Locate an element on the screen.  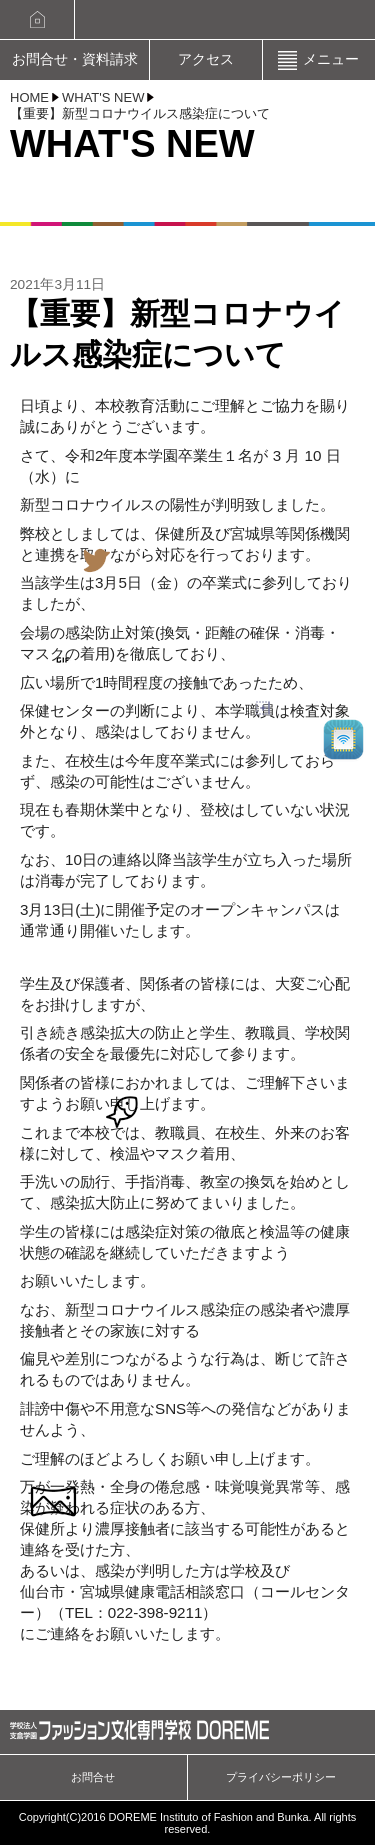
view network adapter settings is located at coordinates (343, 739).